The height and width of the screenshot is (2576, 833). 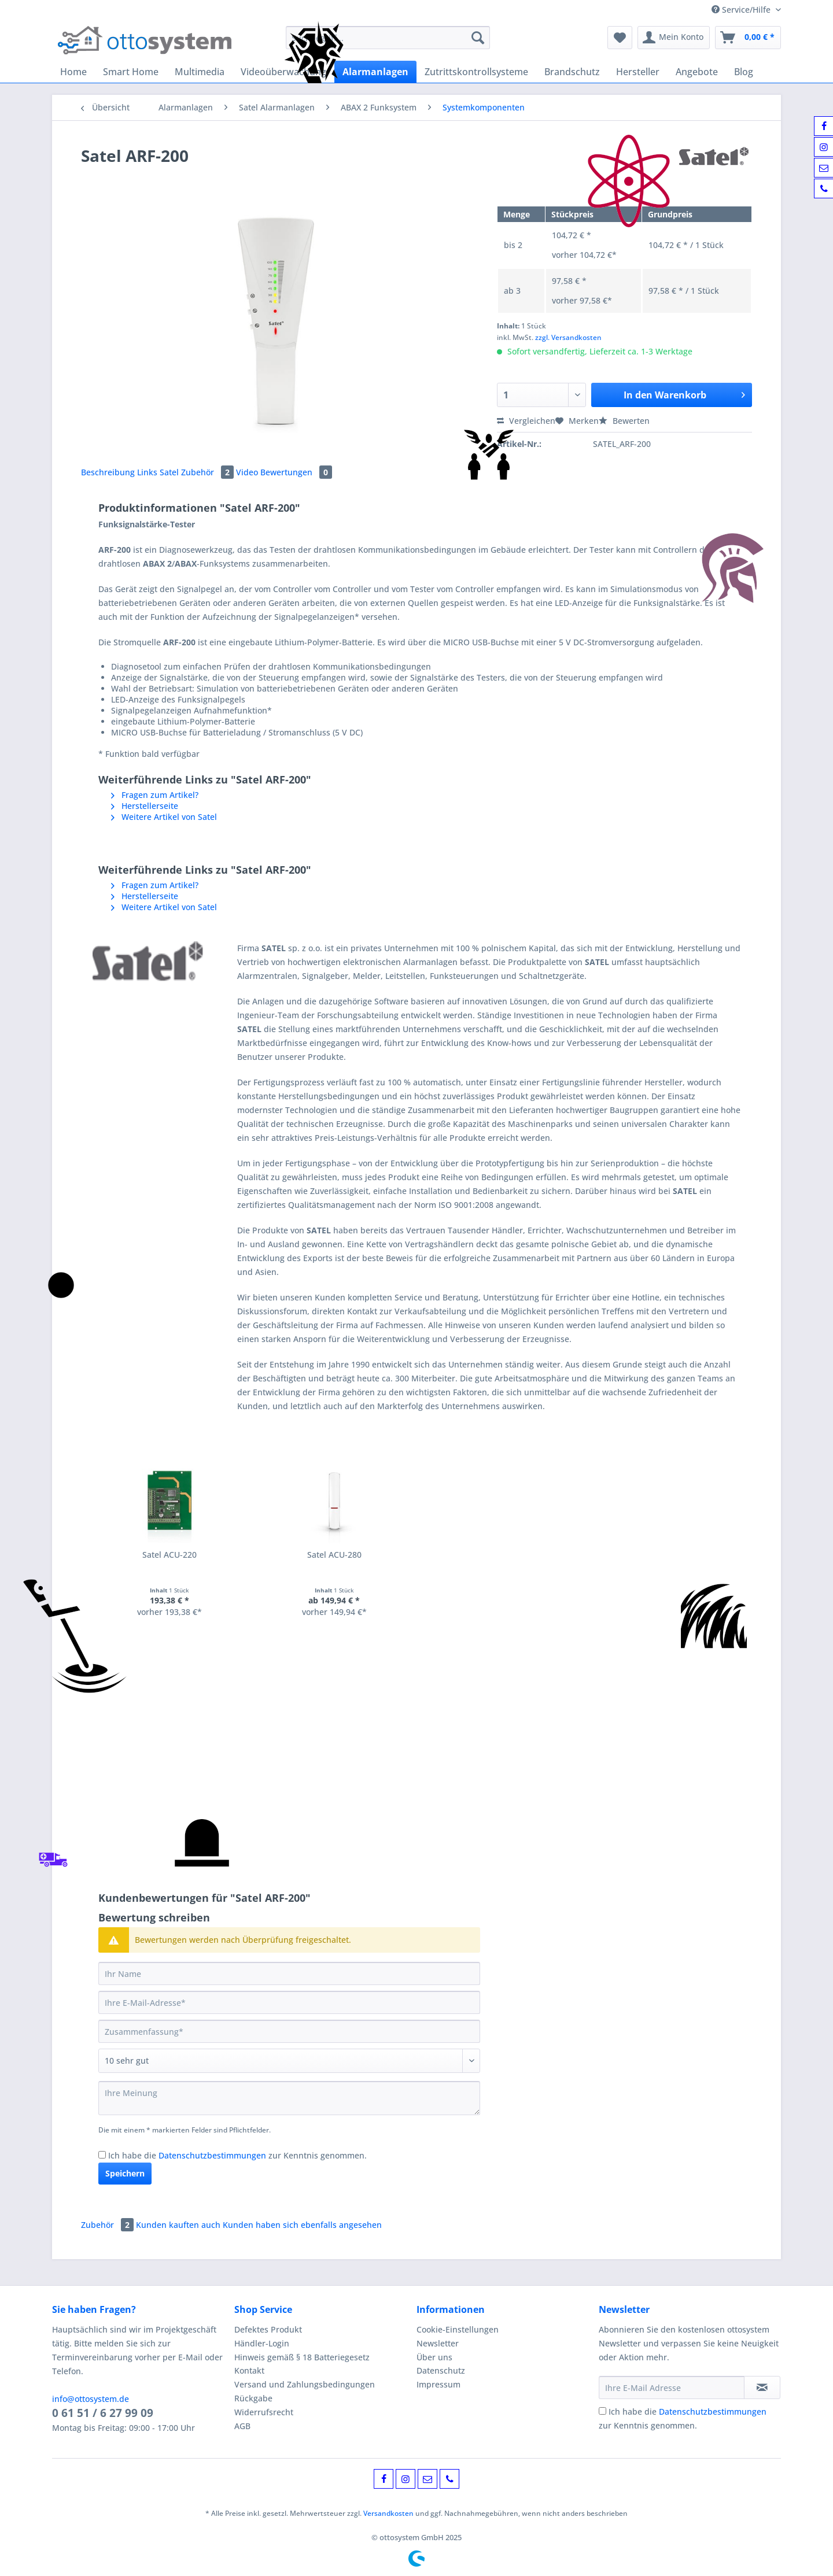 I want to click on select warrior or spartan character class, so click(x=732, y=568).